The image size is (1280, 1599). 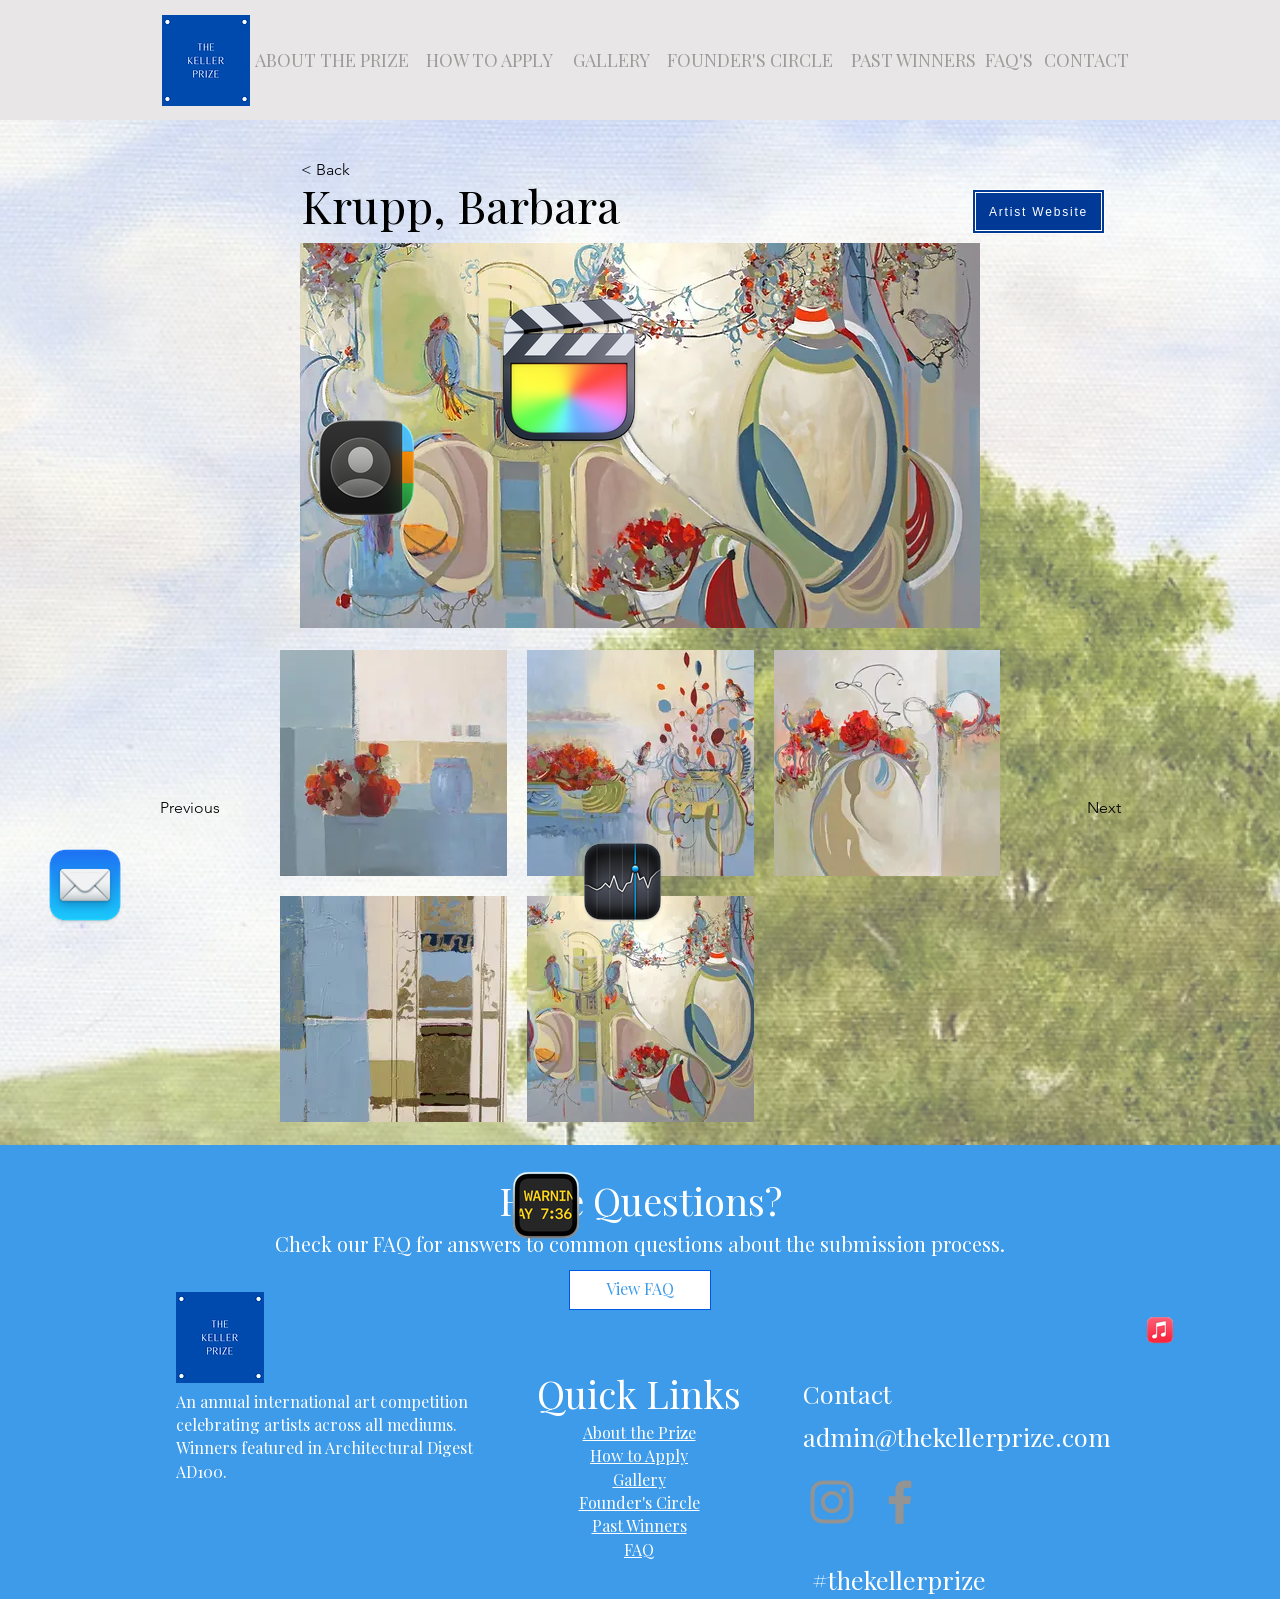 I want to click on open the console app to view system logs, so click(x=546, y=1205).